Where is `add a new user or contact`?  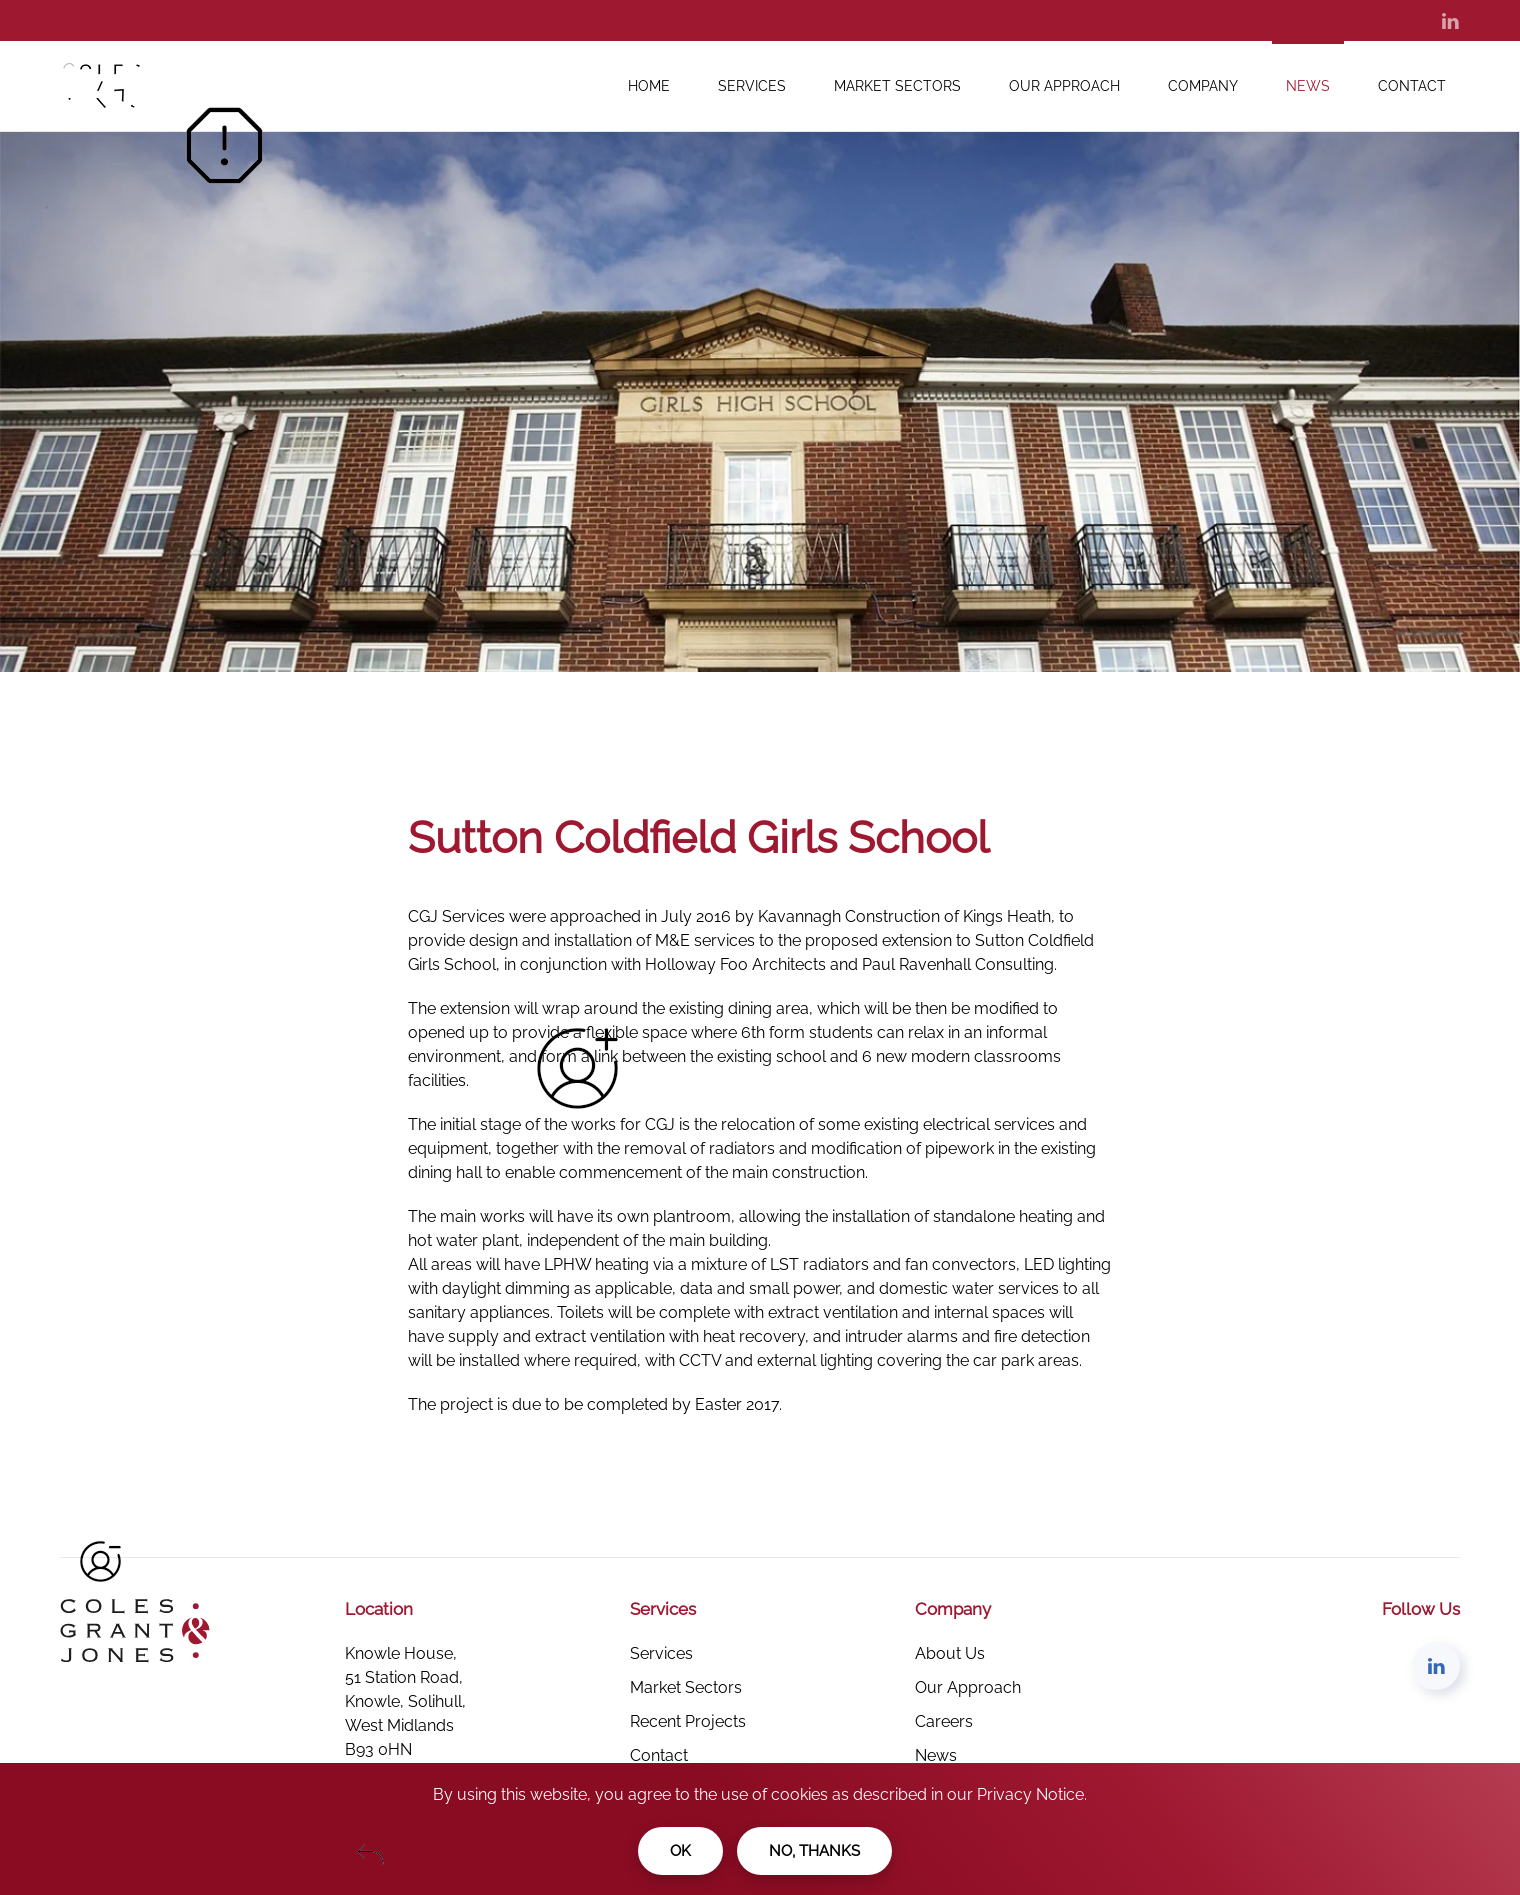
add a new user or contact is located at coordinates (577, 1068).